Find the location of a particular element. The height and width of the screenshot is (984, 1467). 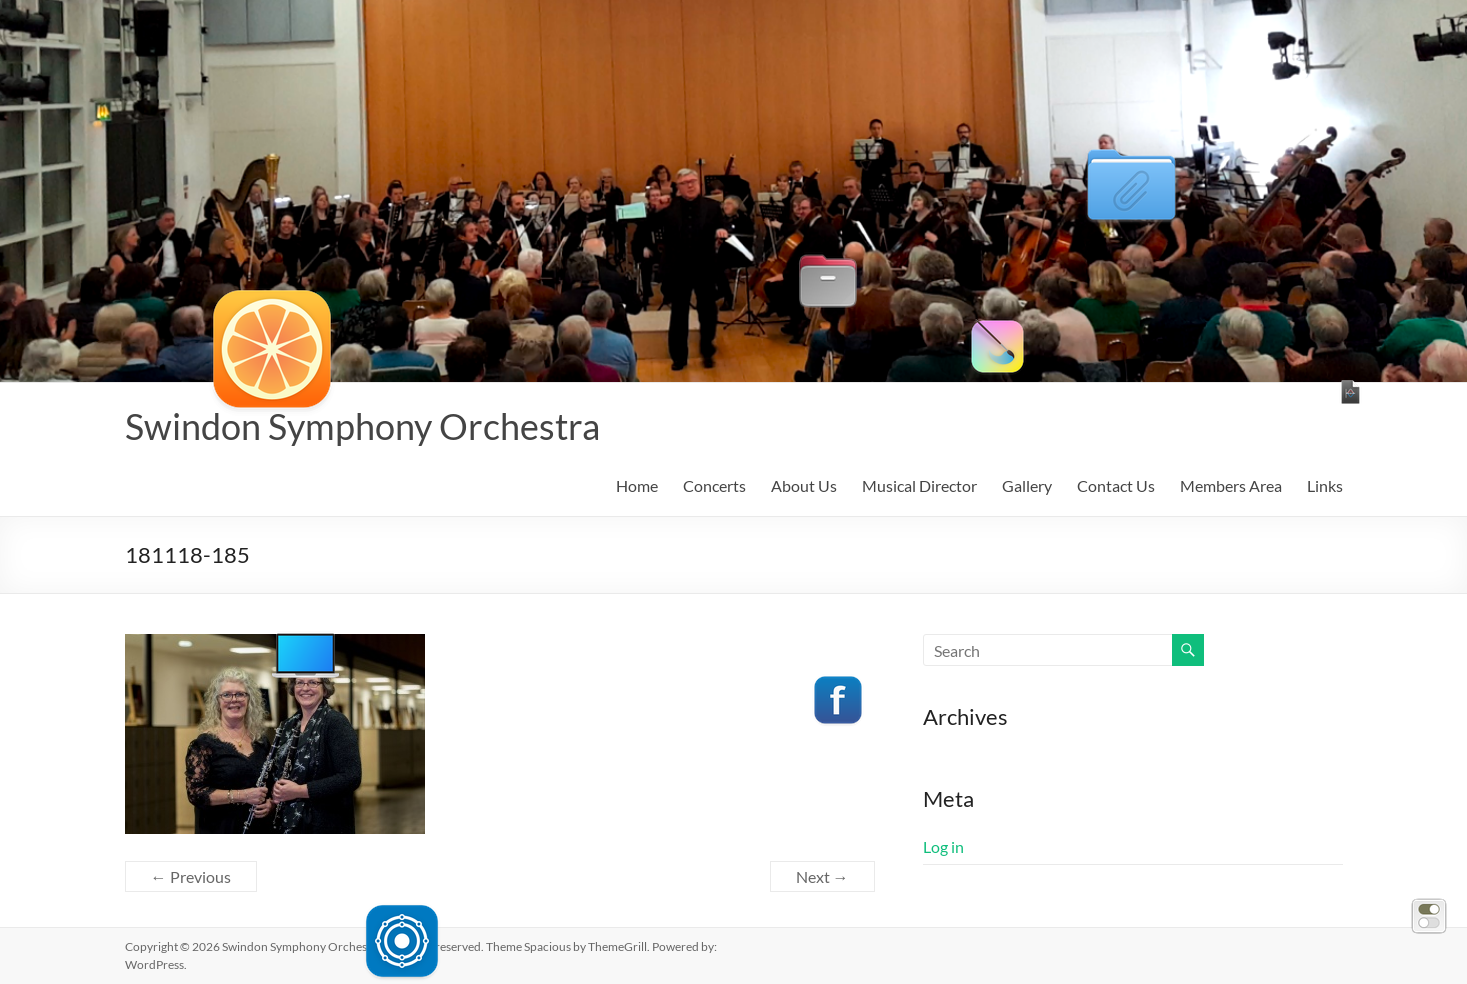

open folder containing email attachments is located at coordinates (1131, 184).